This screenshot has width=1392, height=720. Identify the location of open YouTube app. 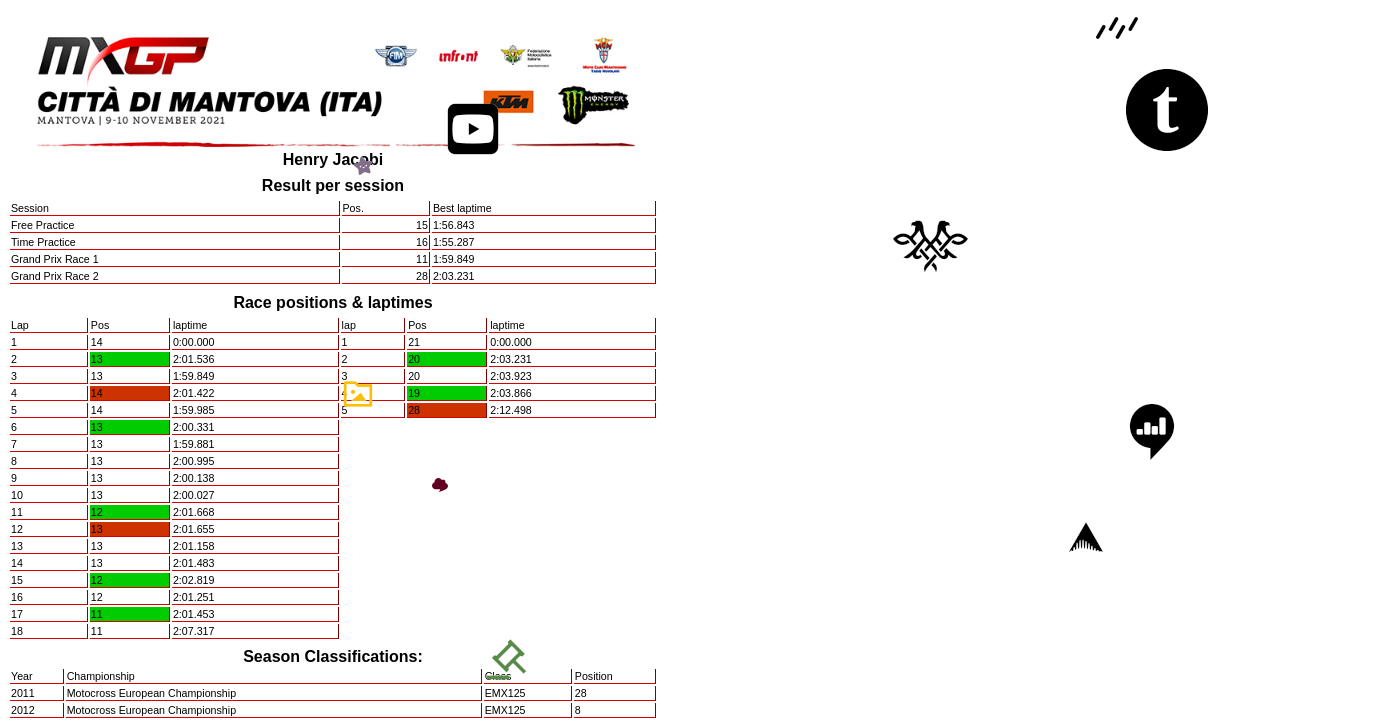
(473, 129).